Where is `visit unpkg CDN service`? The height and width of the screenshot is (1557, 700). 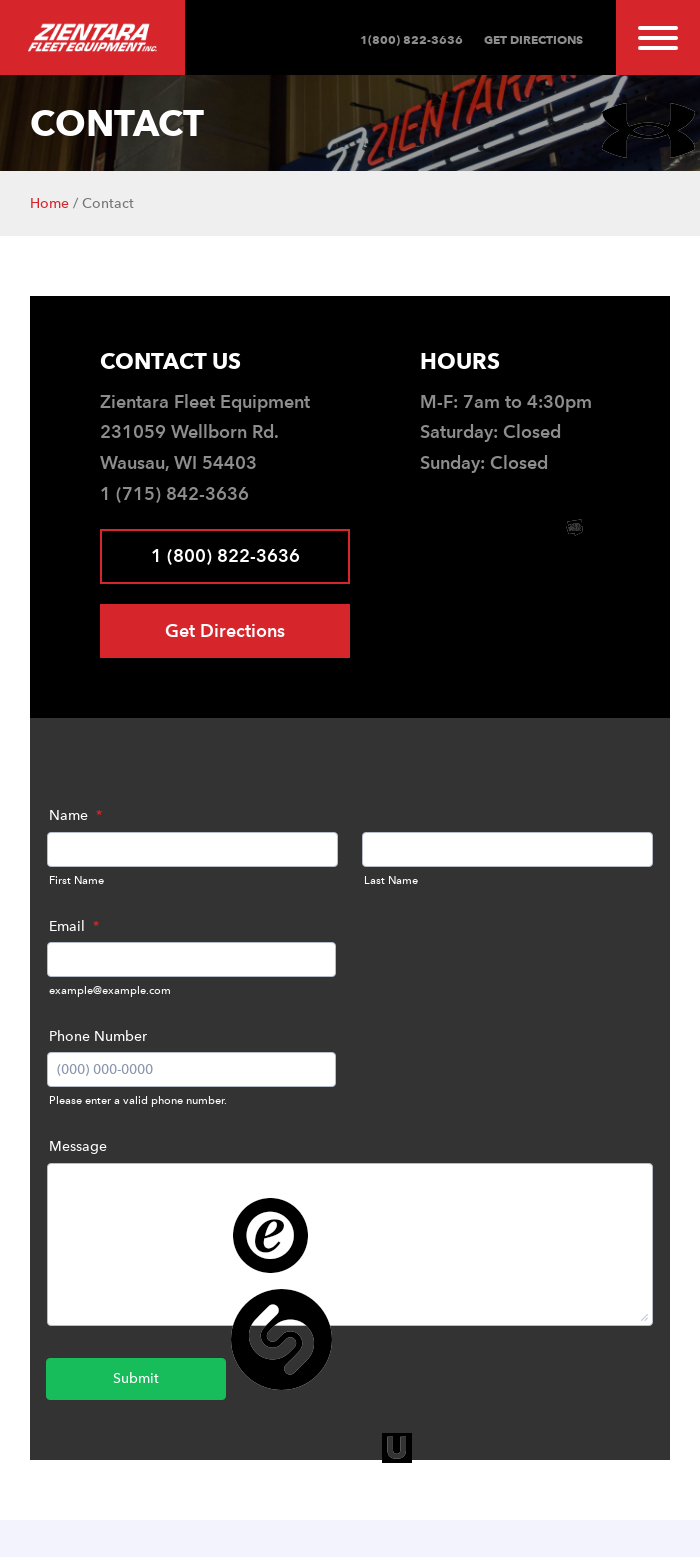
visit unpkg CDN service is located at coordinates (397, 1448).